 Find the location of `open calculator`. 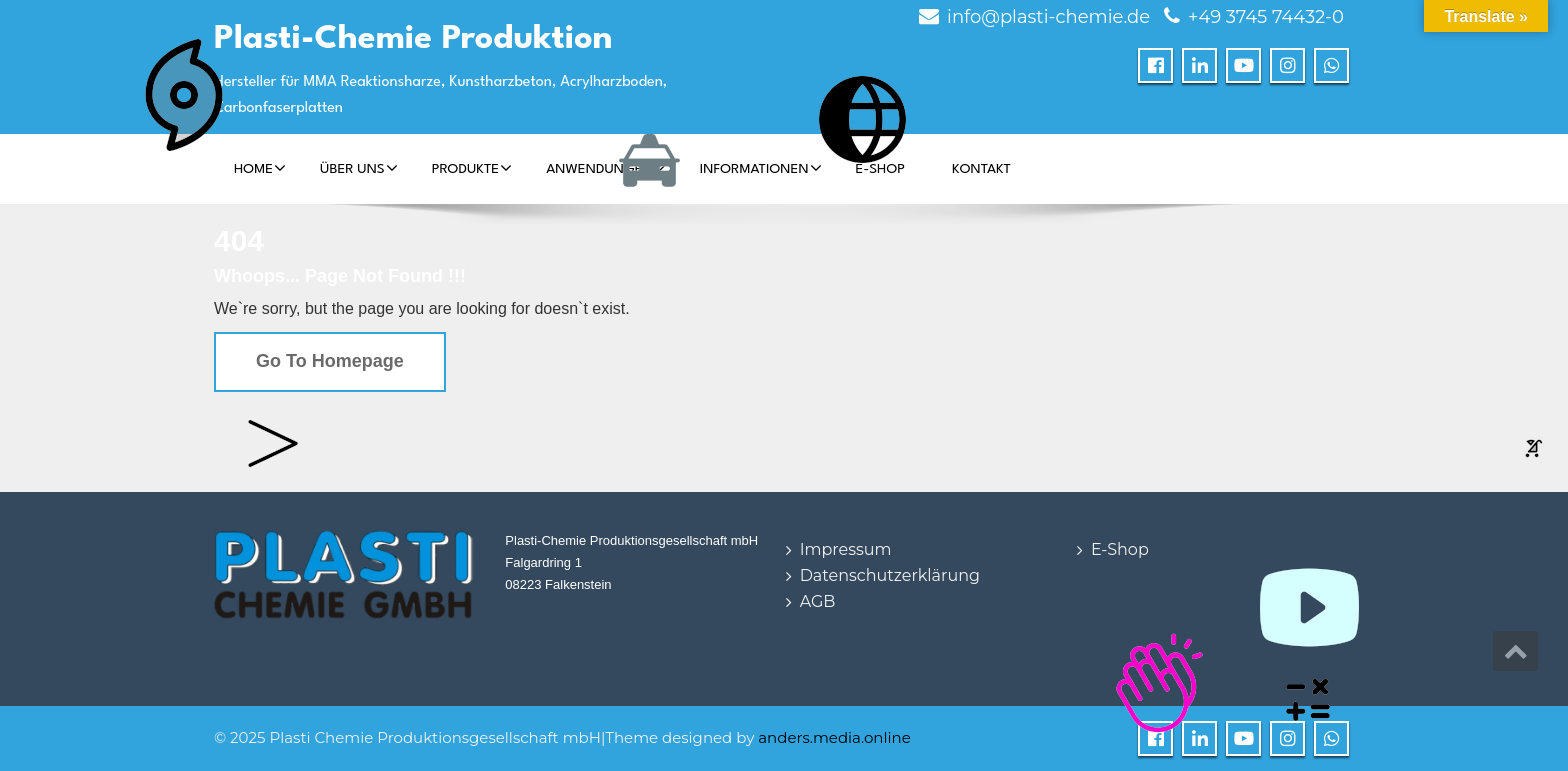

open calculator is located at coordinates (1308, 699).